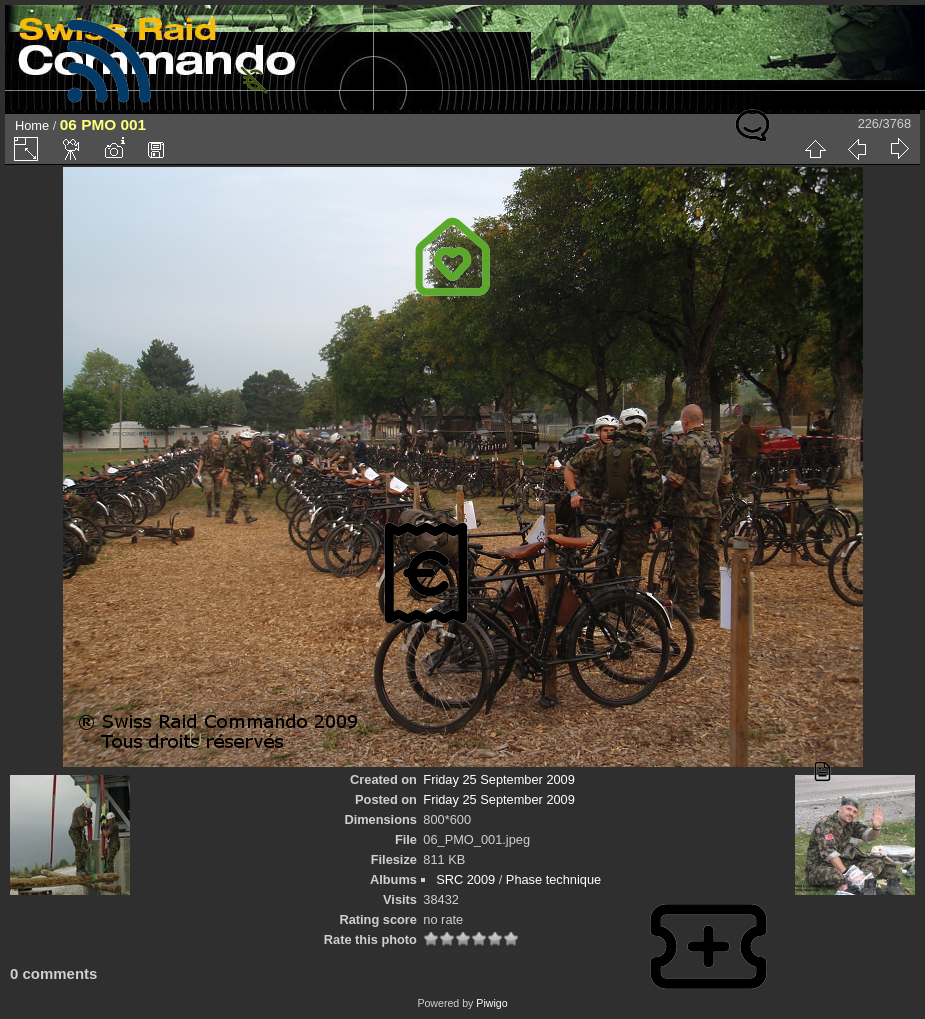 The image size is (925, 1019). Describe the element at coordinates (254, 80) in the screenshot. I see `indicates euro payment is unavailable` at that location.